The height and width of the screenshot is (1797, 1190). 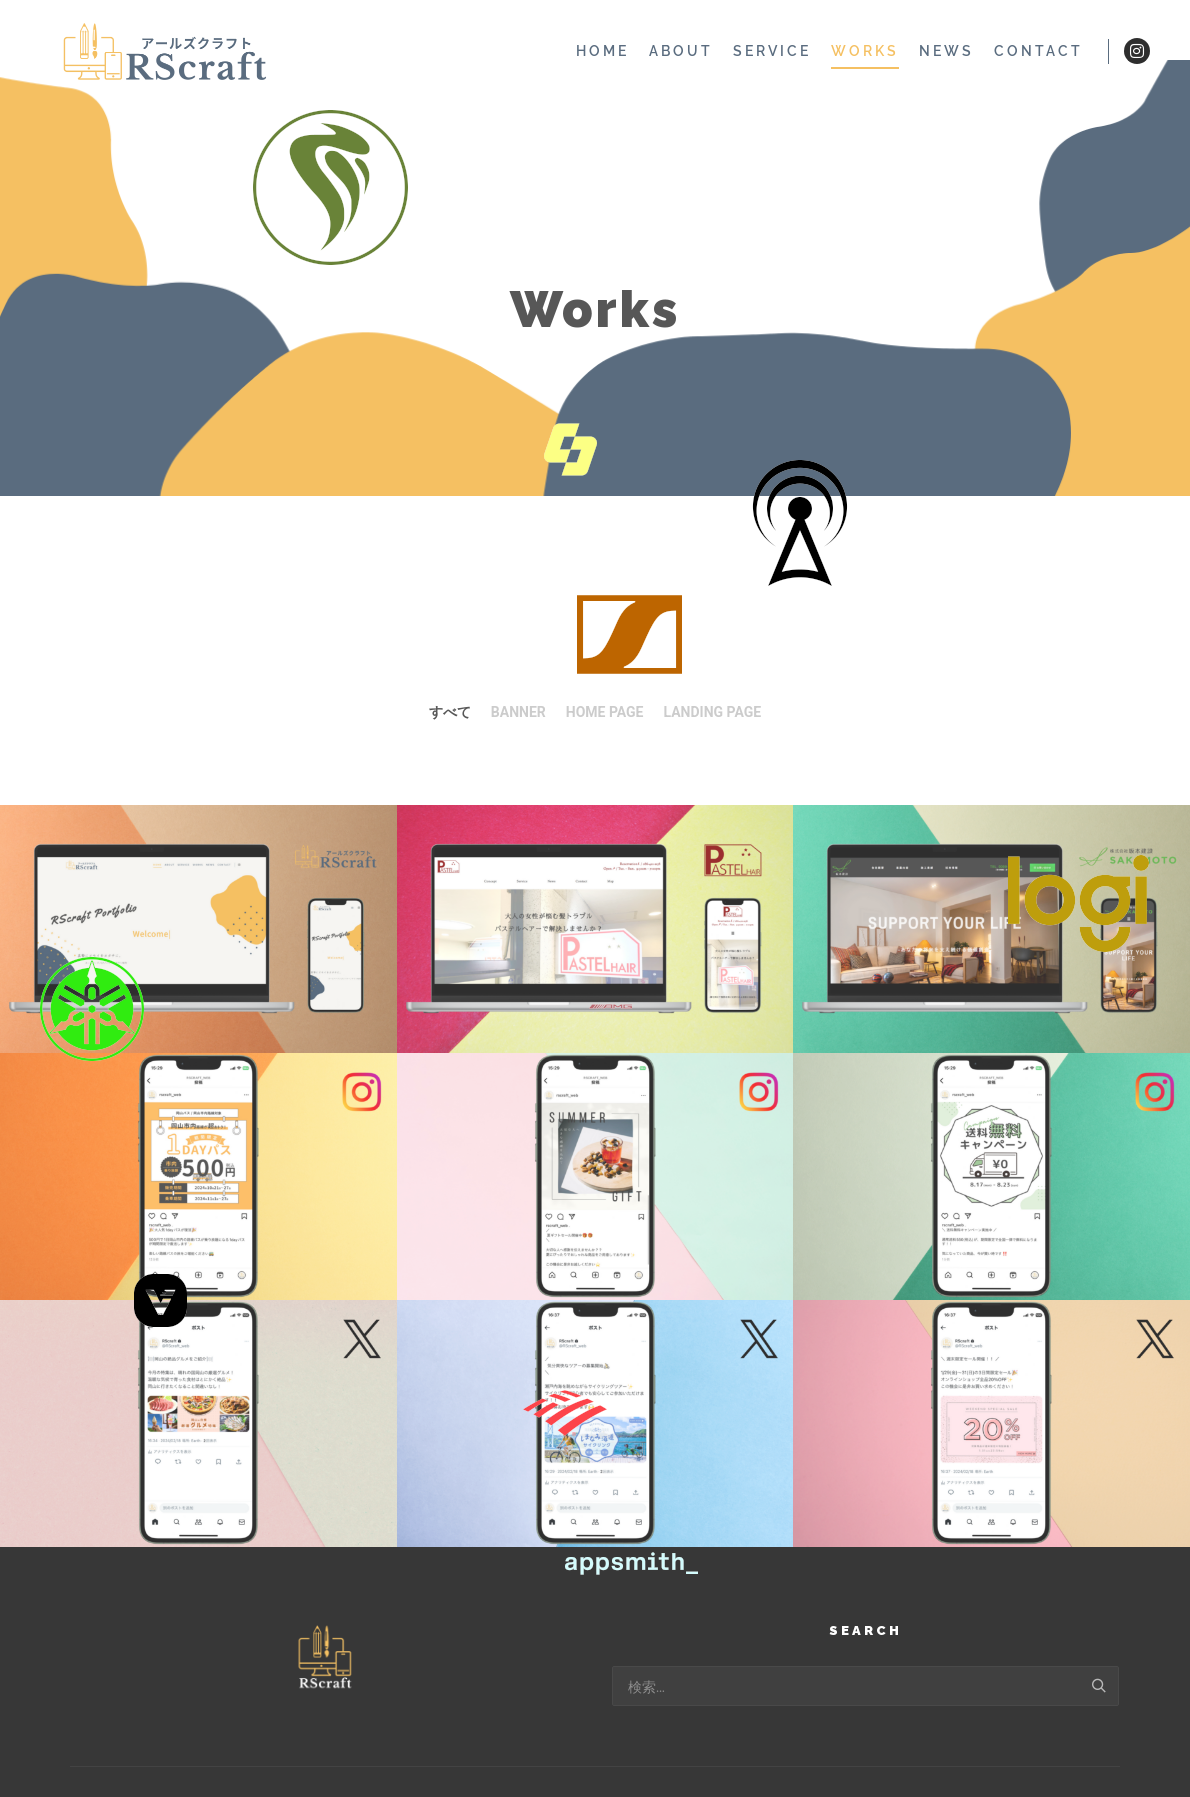 I want to click on open CapRover dashboard, so click(x=330, y=187).